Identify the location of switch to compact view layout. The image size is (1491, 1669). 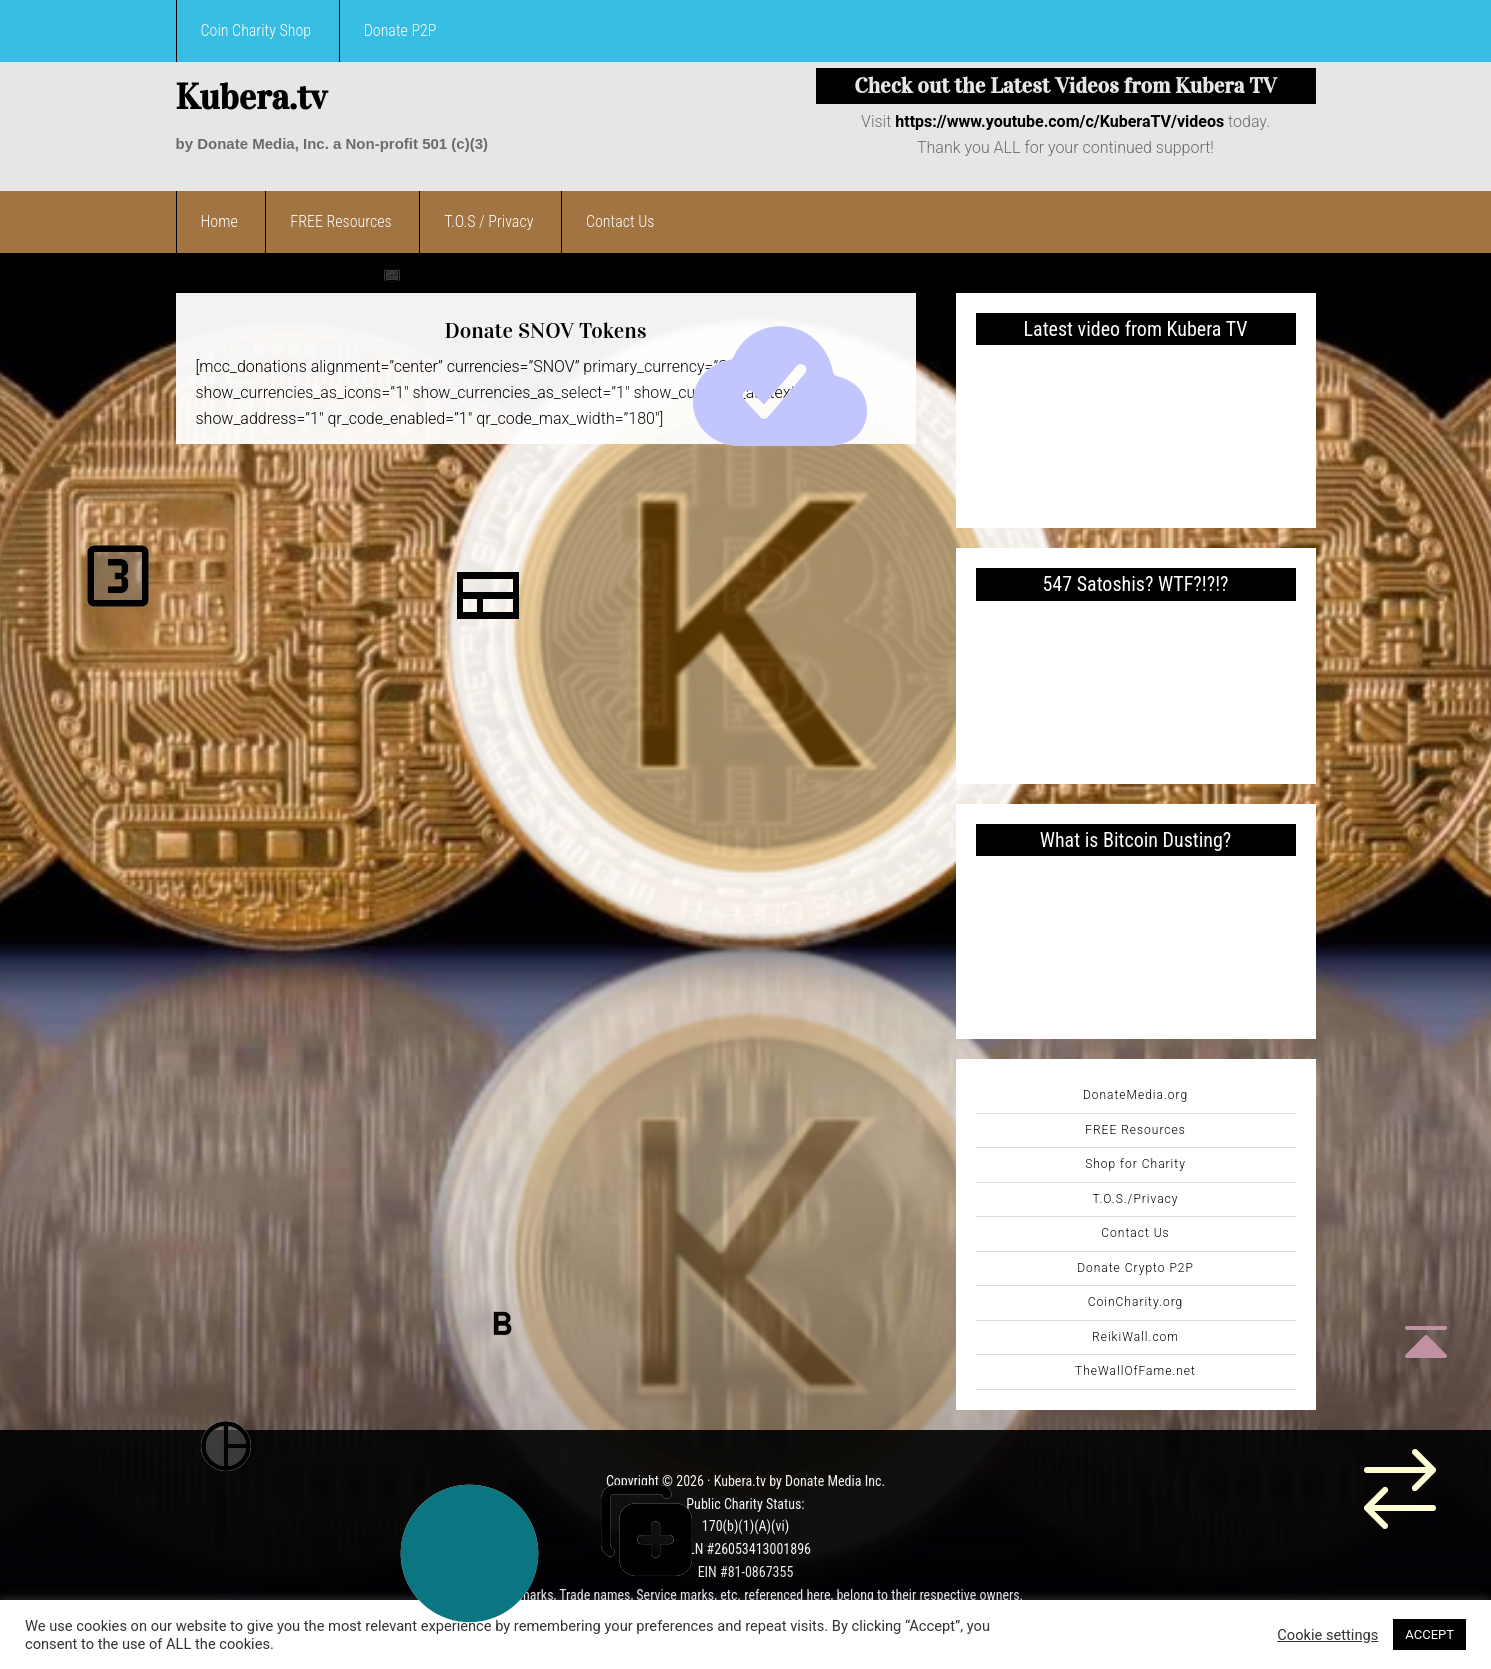
(486, 595).